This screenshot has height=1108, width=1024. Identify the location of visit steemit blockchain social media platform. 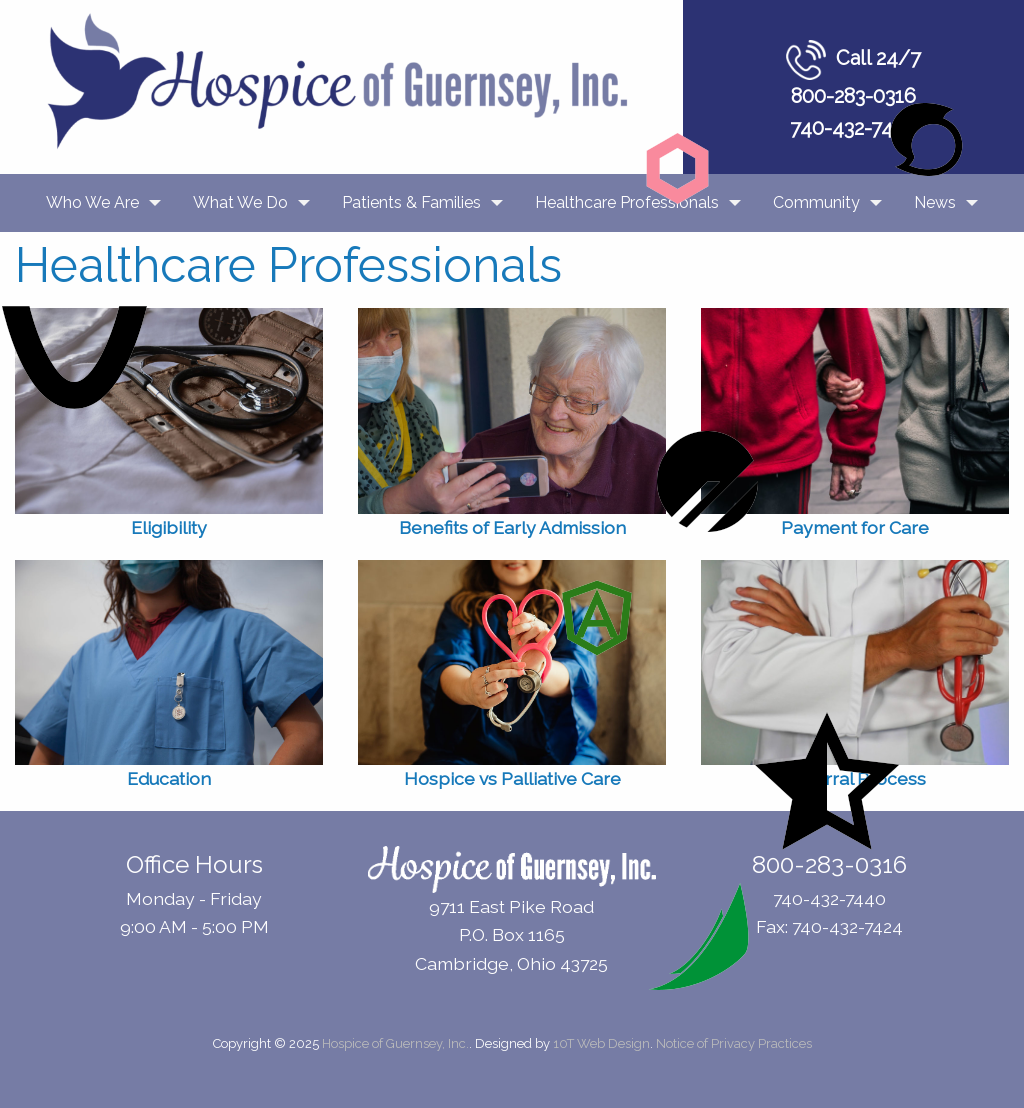
(926, 139).